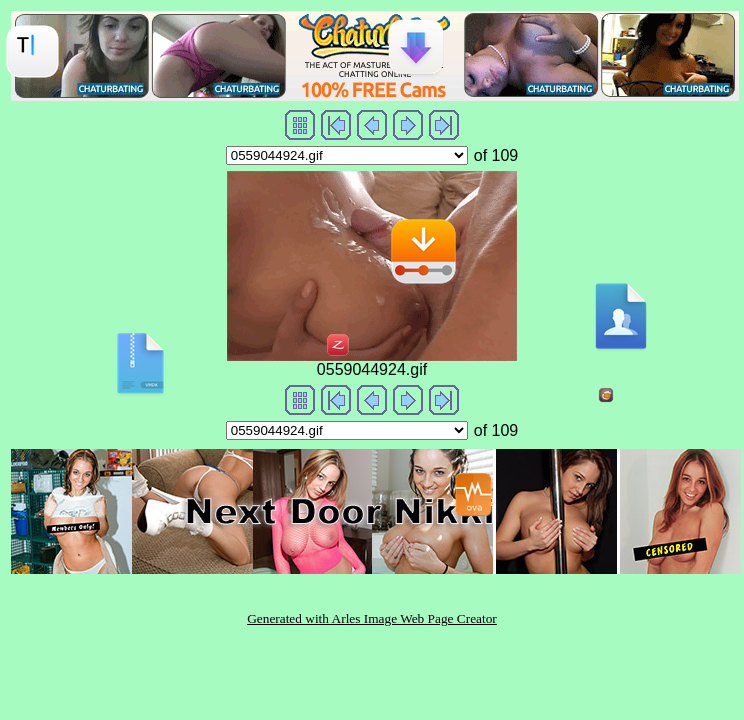 Image resolution: width=744 pixels, height=720 pixels. I want to click on open lutris gaming platform, so click(606, 395).